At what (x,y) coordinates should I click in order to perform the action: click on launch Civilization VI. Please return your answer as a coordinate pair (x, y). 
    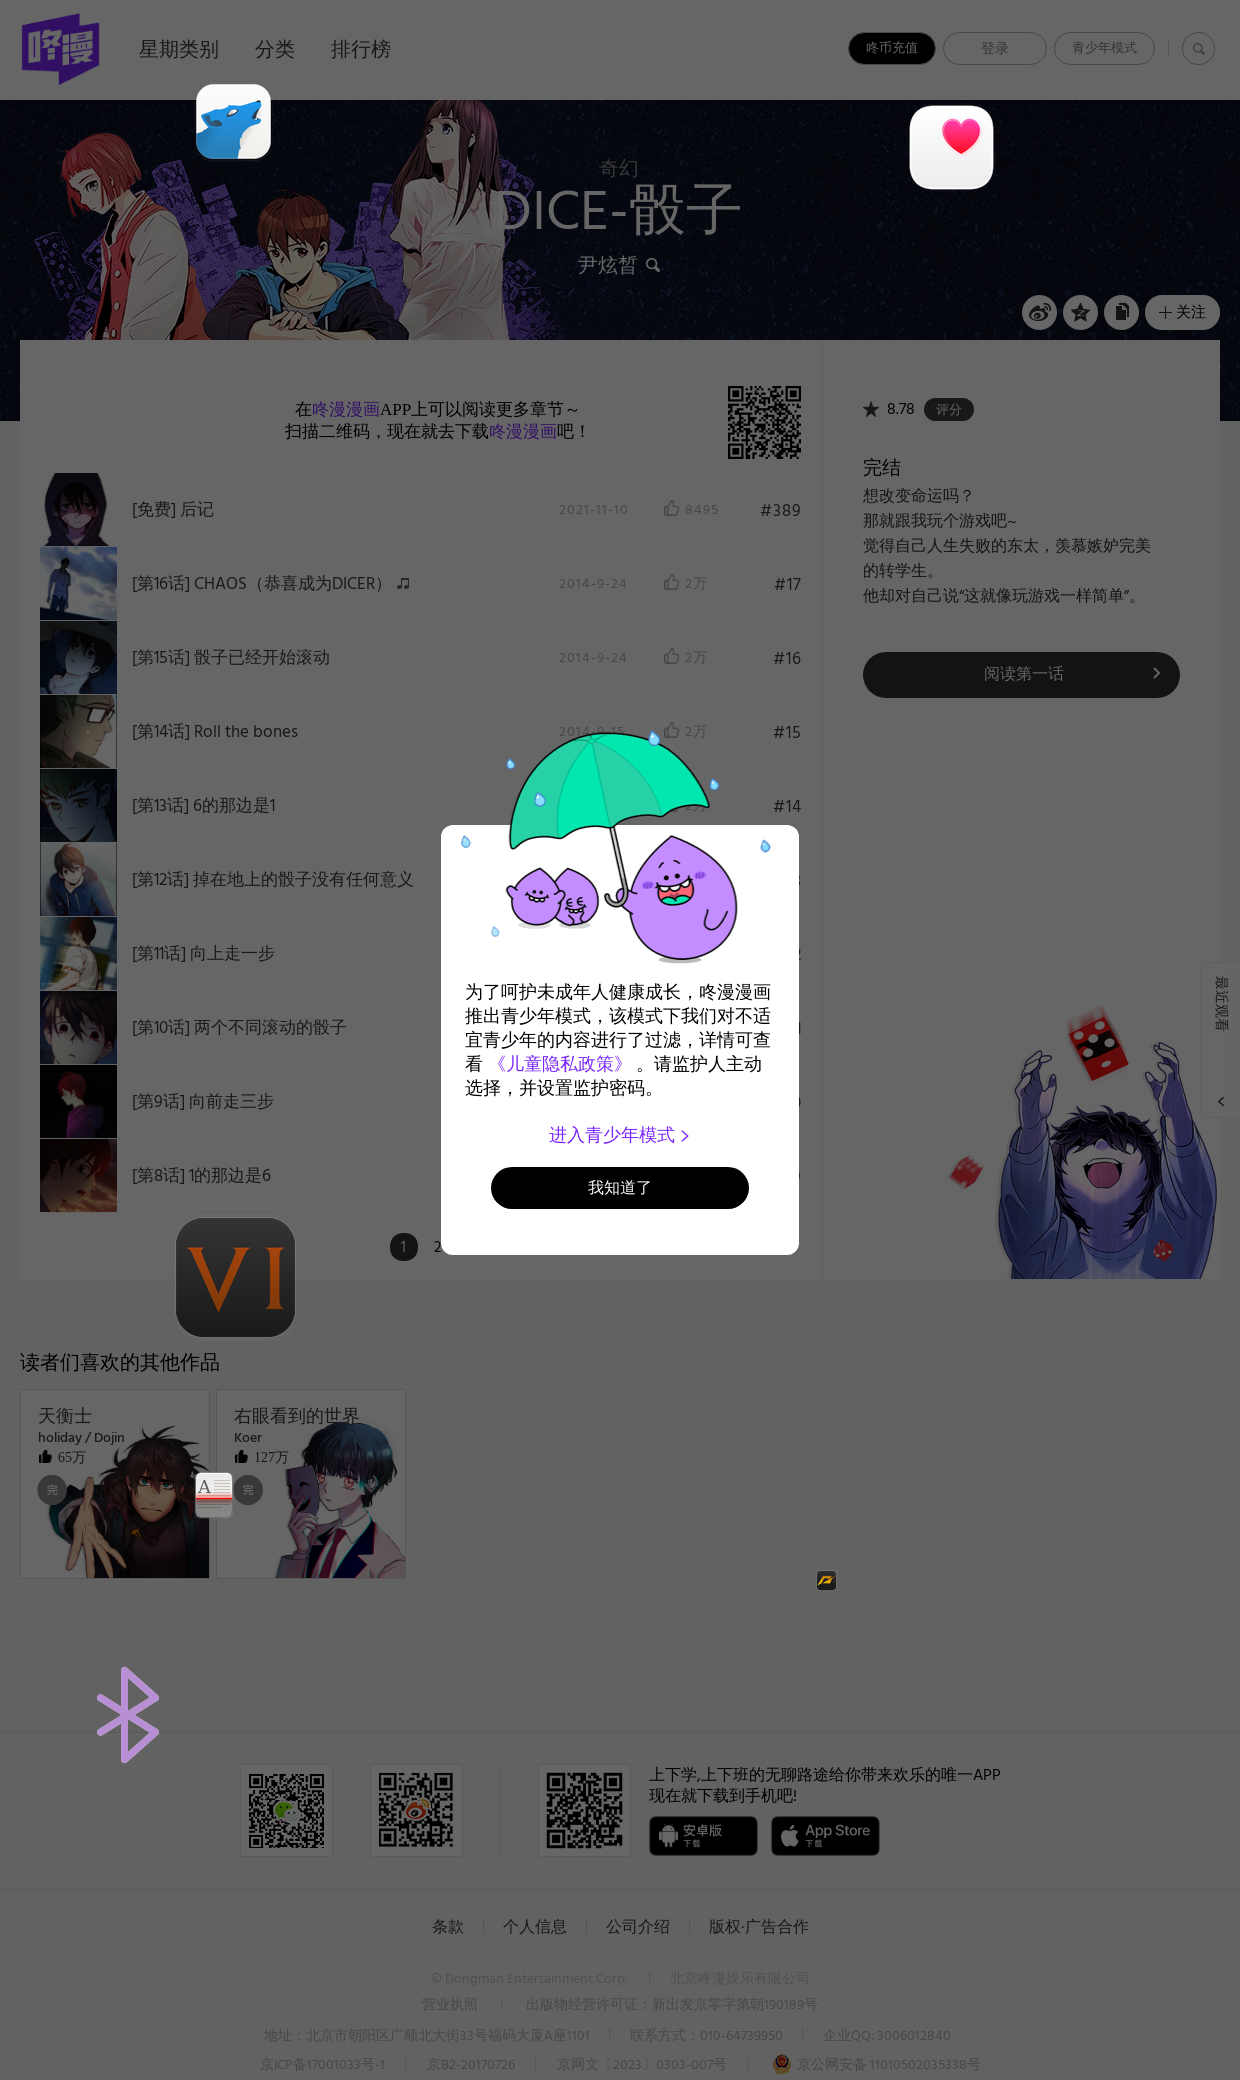
    Looking at the image, I should click on (235, 1277).